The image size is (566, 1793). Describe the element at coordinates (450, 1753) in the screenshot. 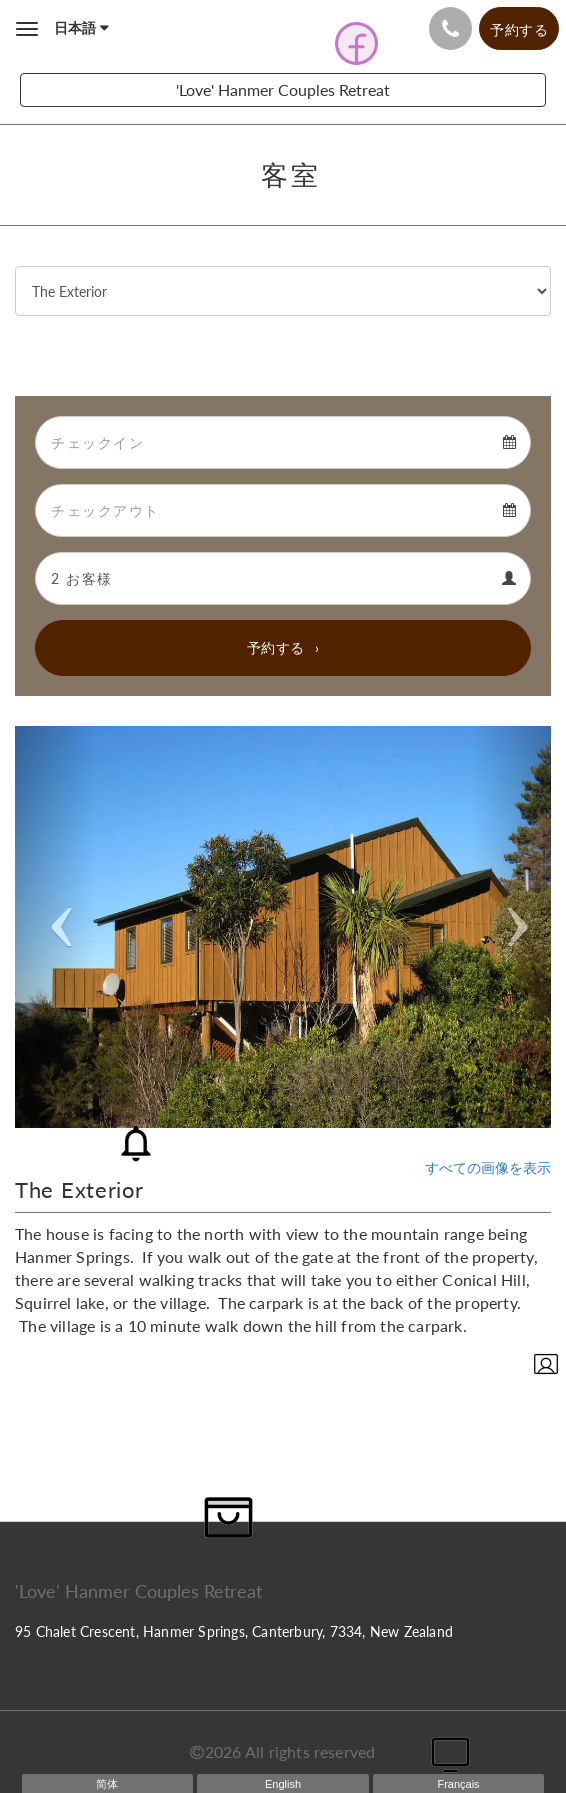

I see `switch to desktop or monitor display` at that location.